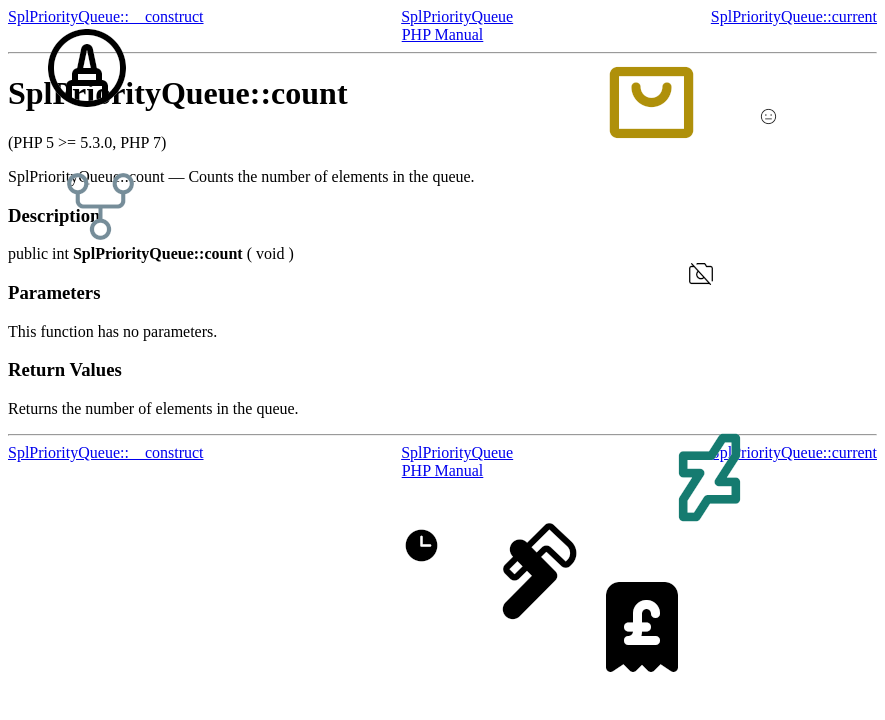  I want to click on view your shopping bag, so click(651, 102).